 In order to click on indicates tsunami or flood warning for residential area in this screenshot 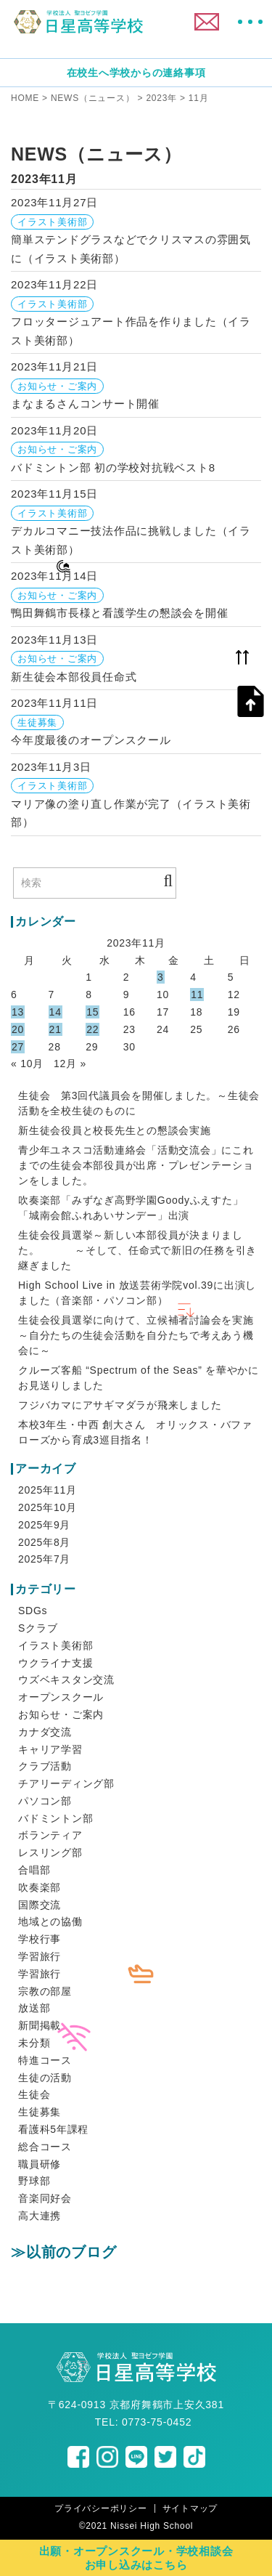, I will do `click(63, 566)`.